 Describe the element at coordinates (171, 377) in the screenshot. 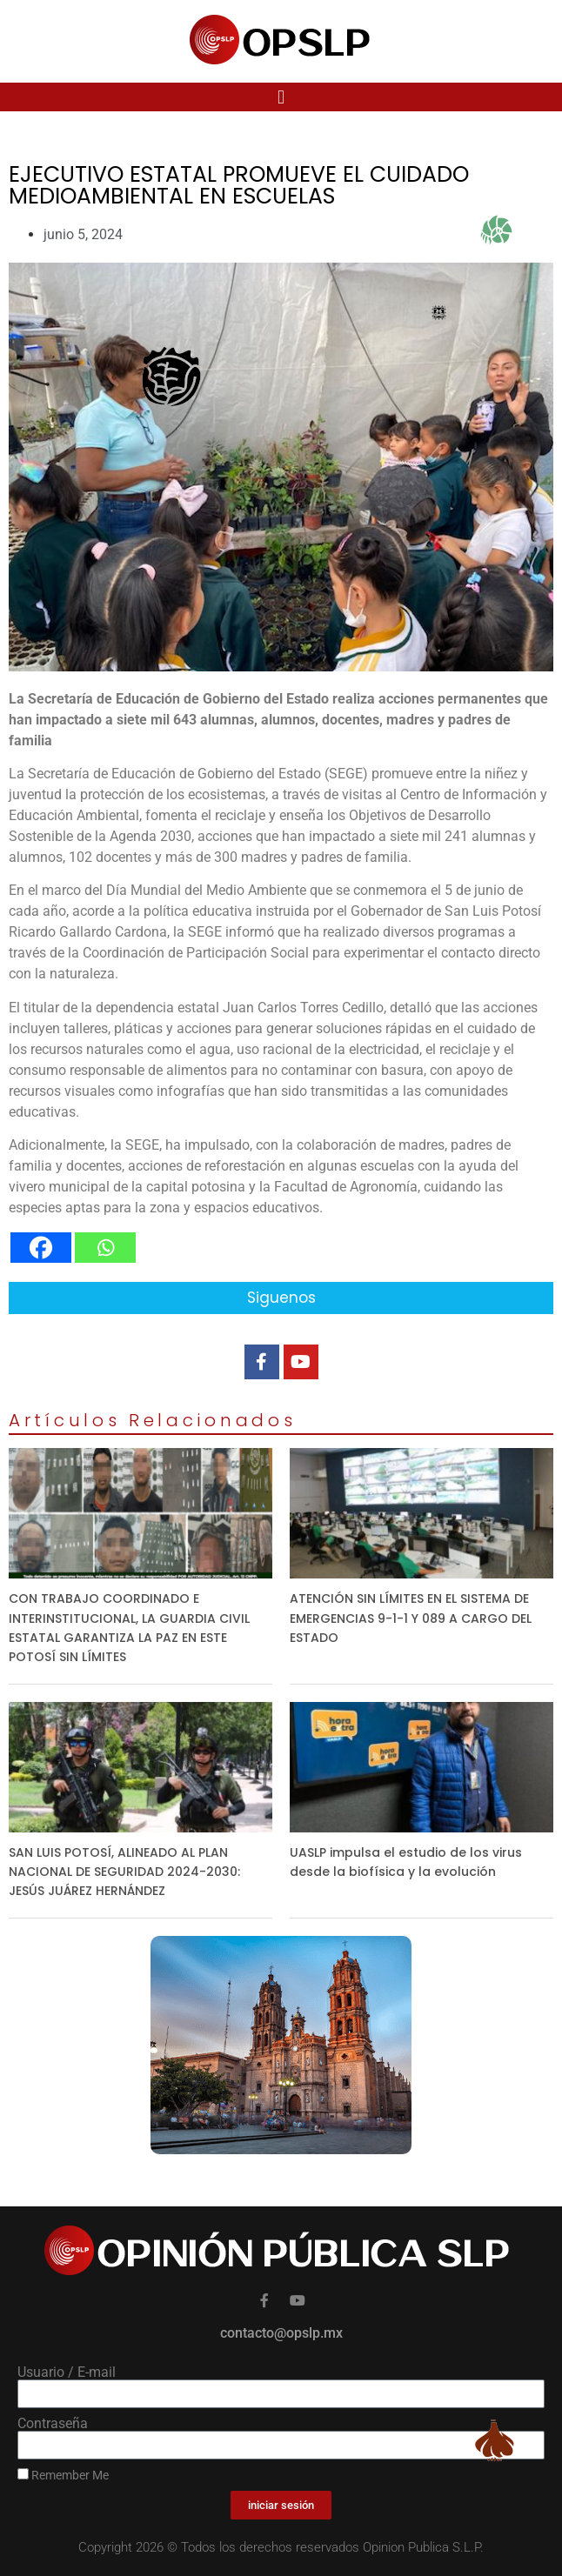

I see `cabbage vegetable item in a farming or cooking game` at that location.